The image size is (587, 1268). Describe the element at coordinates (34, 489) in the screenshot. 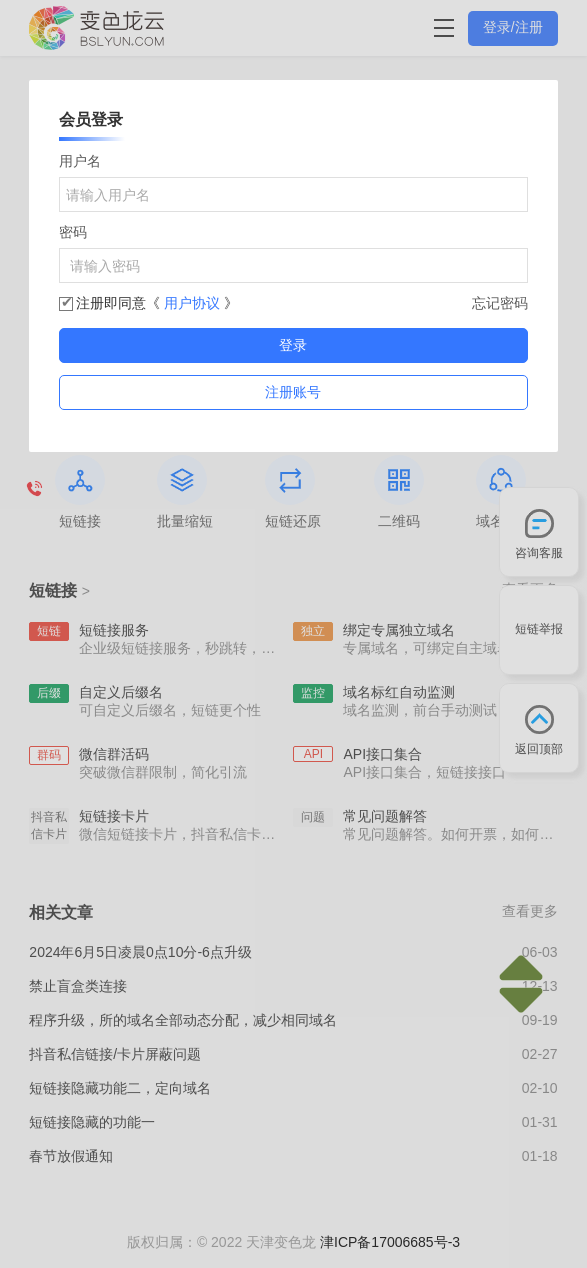

I see `indicates an active or ongoing call` at that location.